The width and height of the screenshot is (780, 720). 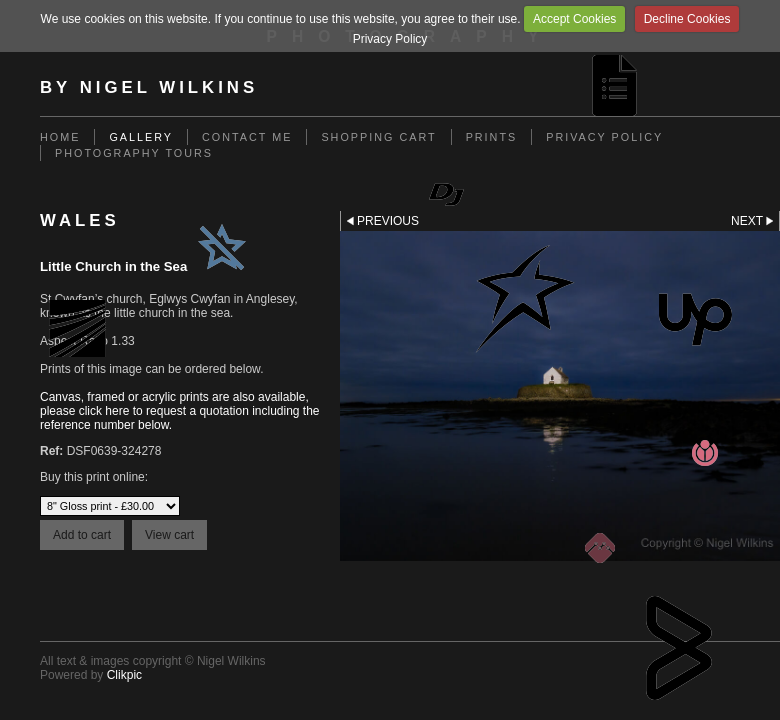 I want to click on air transat airline branding logo, so click(x=525, y=299).